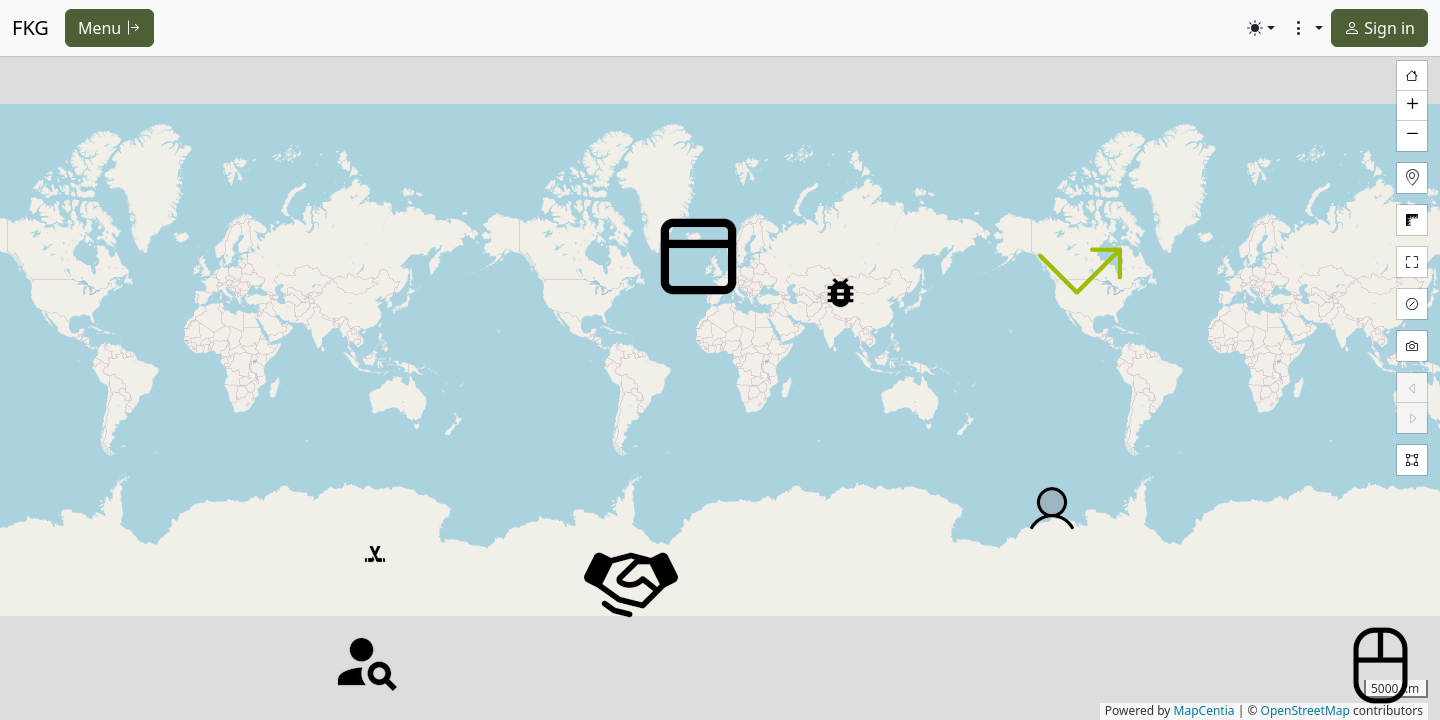 This screenshot has width=1440, height=720. What do you see at coordinates (631, 582) in the screenshot?
I see `indicates a partnership or collaboration` at bounding box center [631, 582].